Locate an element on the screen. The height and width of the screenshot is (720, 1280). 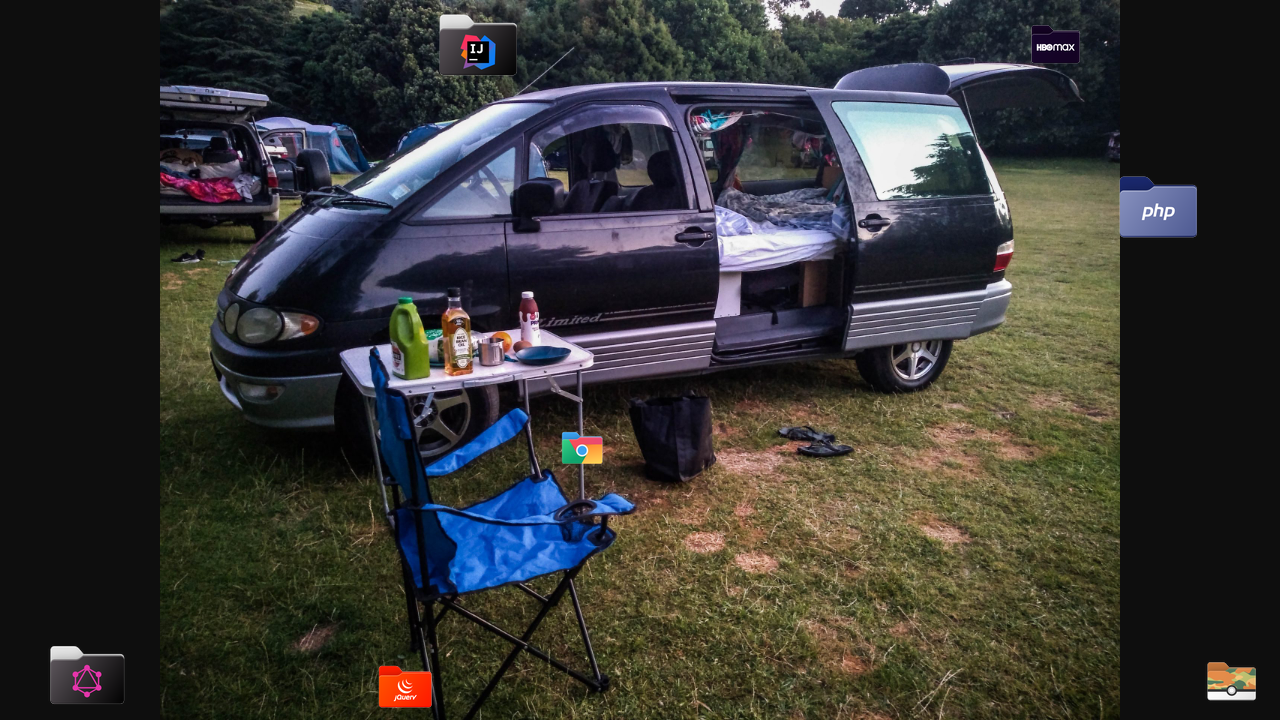
open folder containing google chrome files is located at coordinates (582, 449).